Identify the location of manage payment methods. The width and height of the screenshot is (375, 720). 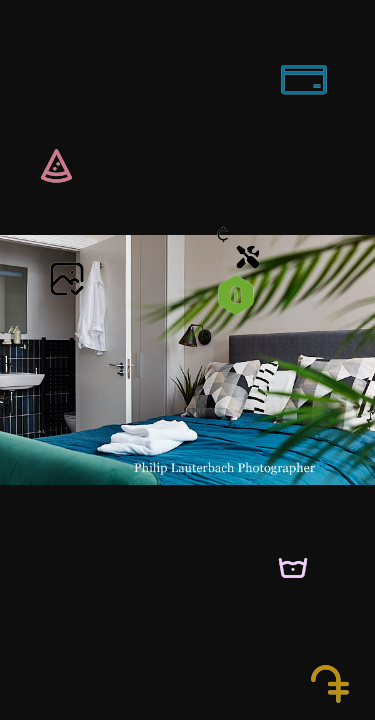
(304, 78).